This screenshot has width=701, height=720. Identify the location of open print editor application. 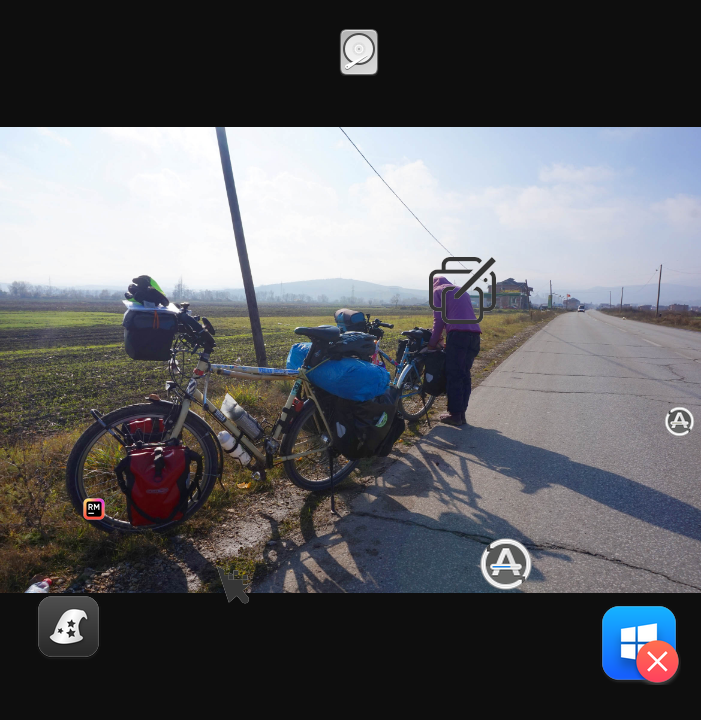
(462, 290).